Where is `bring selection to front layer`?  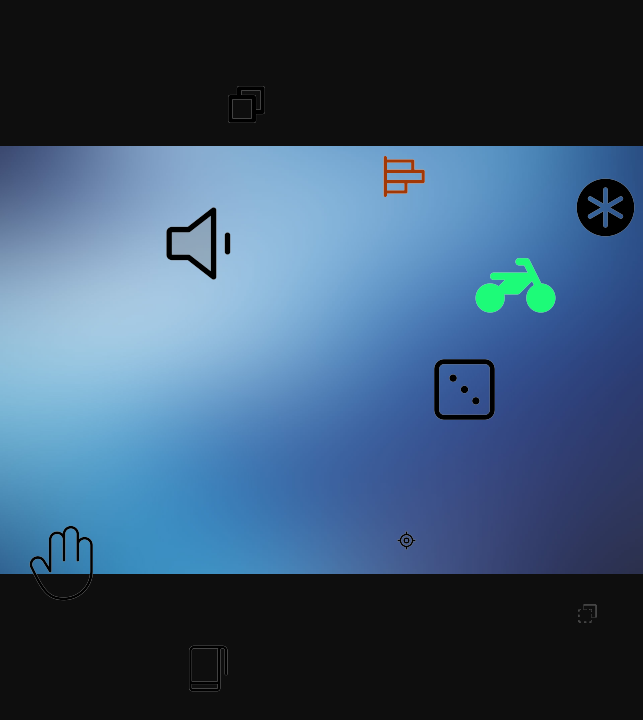 bring selection to front layer is located at coordinates (587, 613).